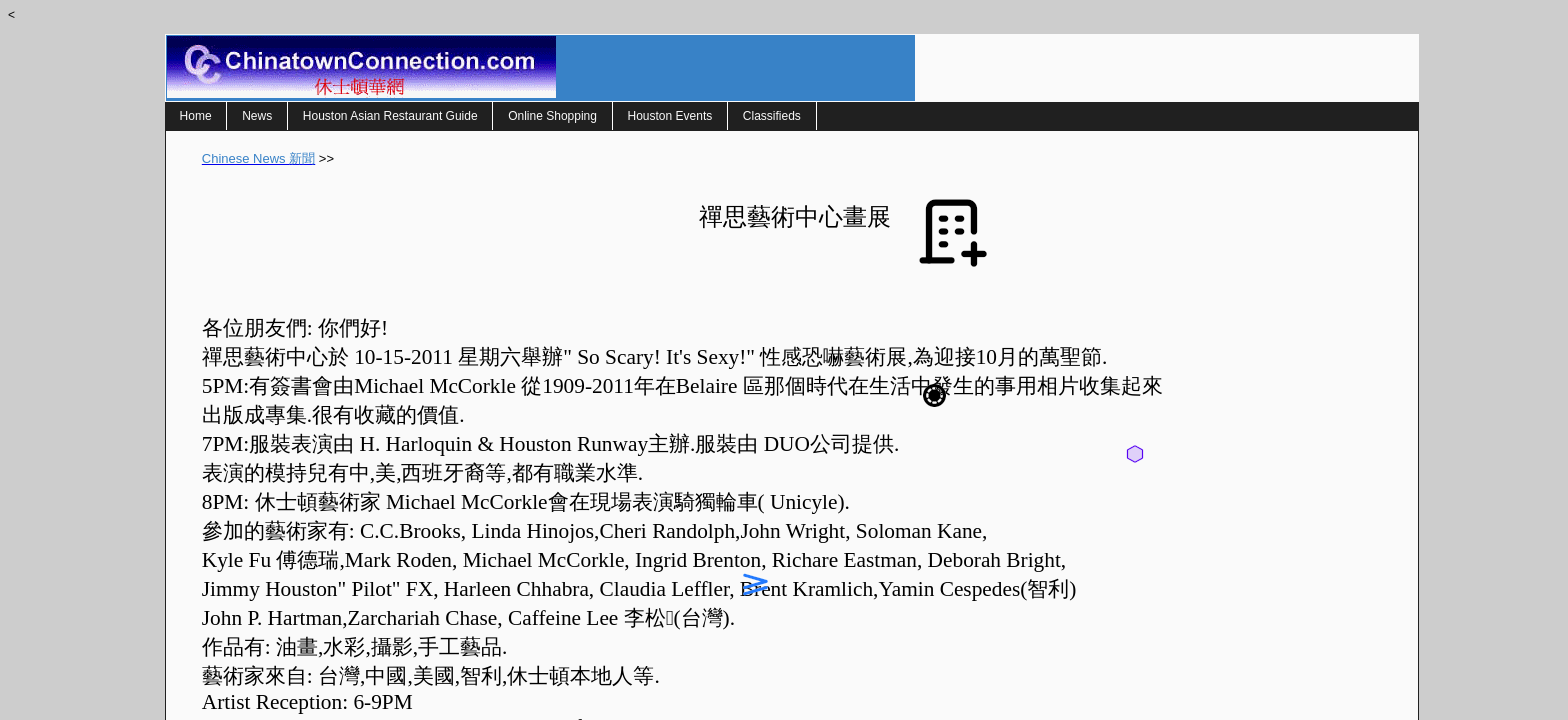 The image size is (1568, 720). What do you see at coordinates (1135, 454) in the screenshot?
I see `generic shape or container element` at bounding box center [1135, 454].